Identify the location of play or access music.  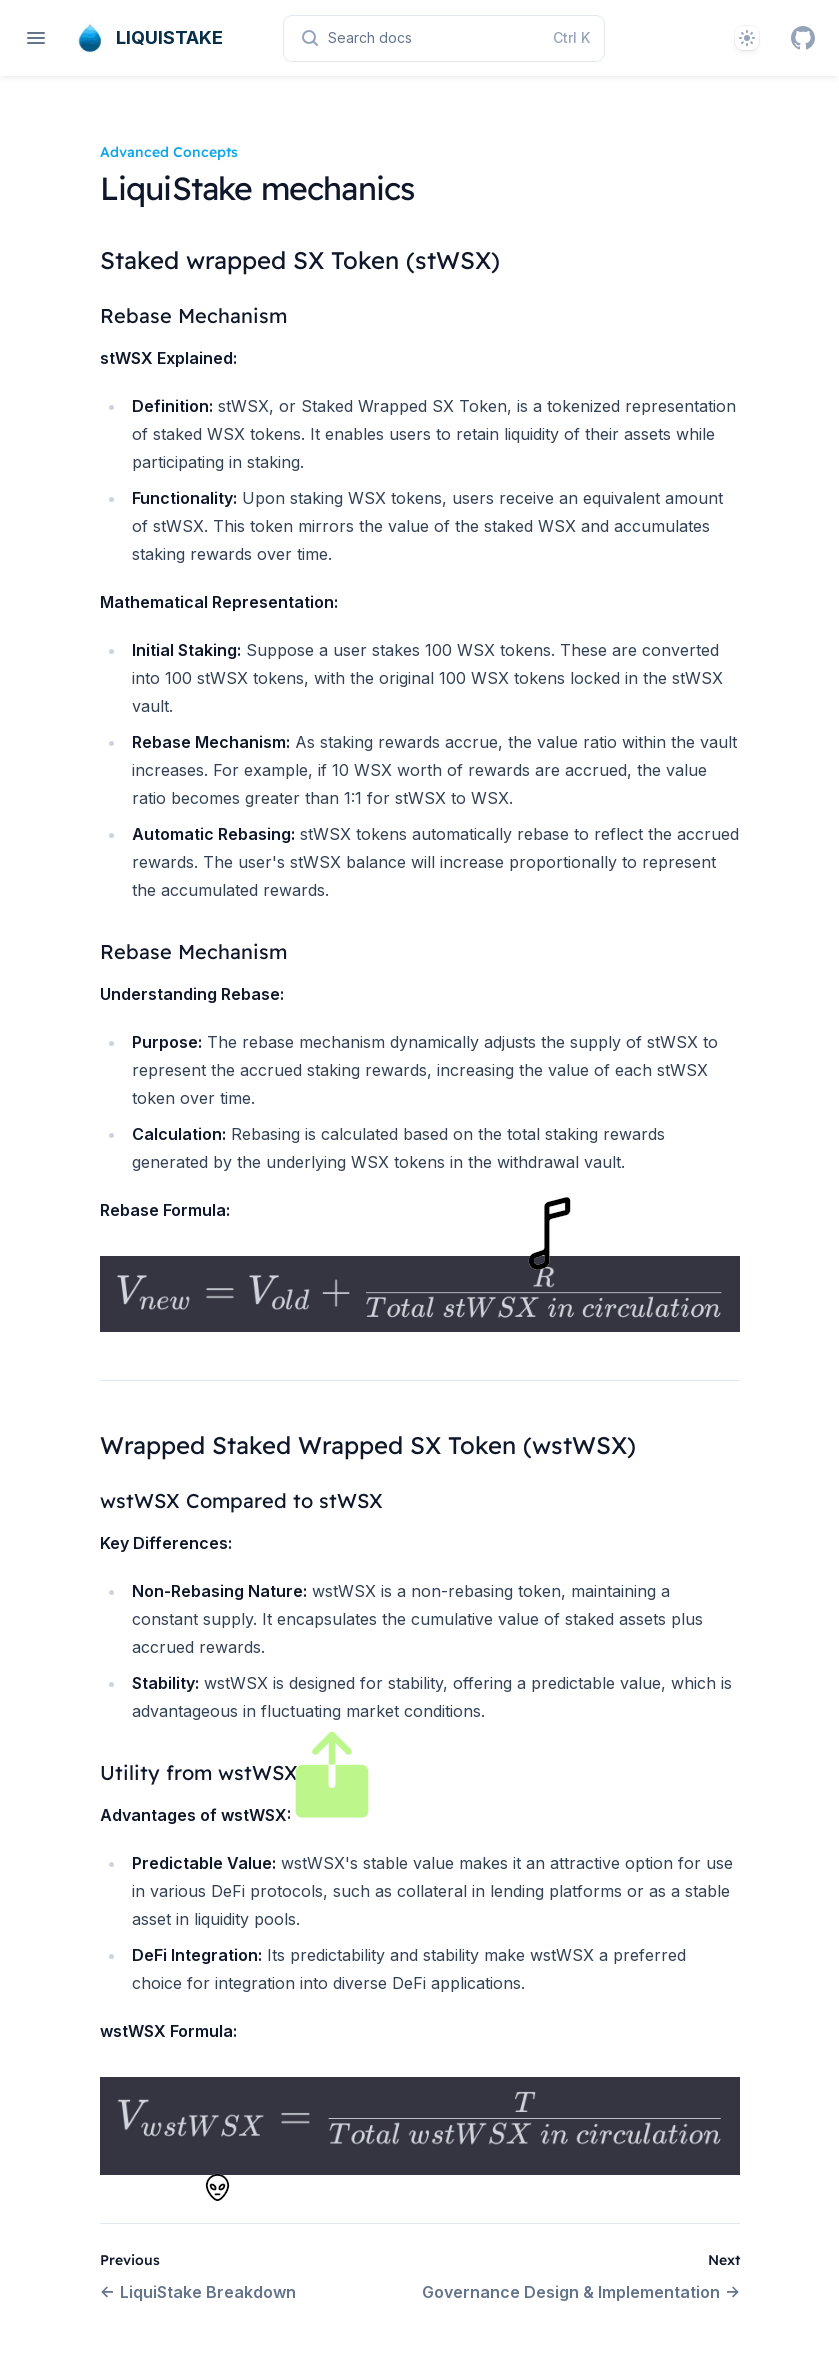
(549, 1233).